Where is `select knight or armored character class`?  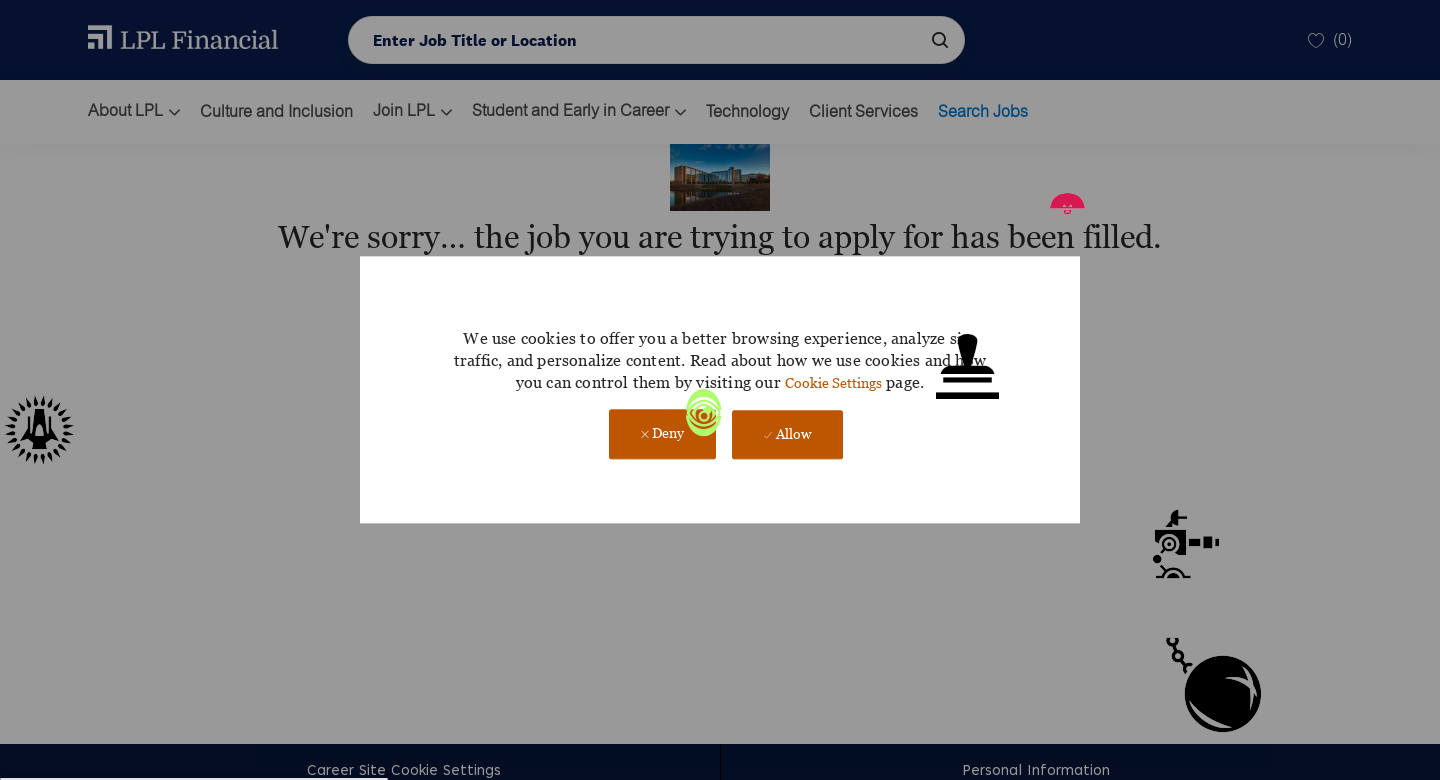
select knight or armored character class is located at coordinates (1067, 204).